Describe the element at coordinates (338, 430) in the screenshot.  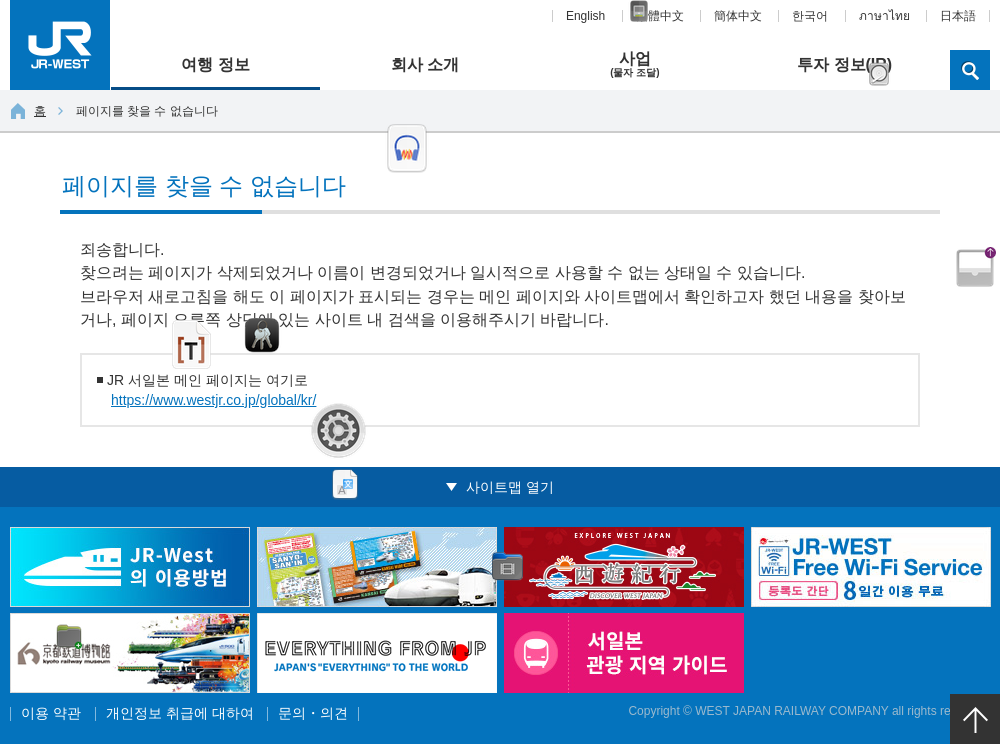
I see `open system preferences` at that location.